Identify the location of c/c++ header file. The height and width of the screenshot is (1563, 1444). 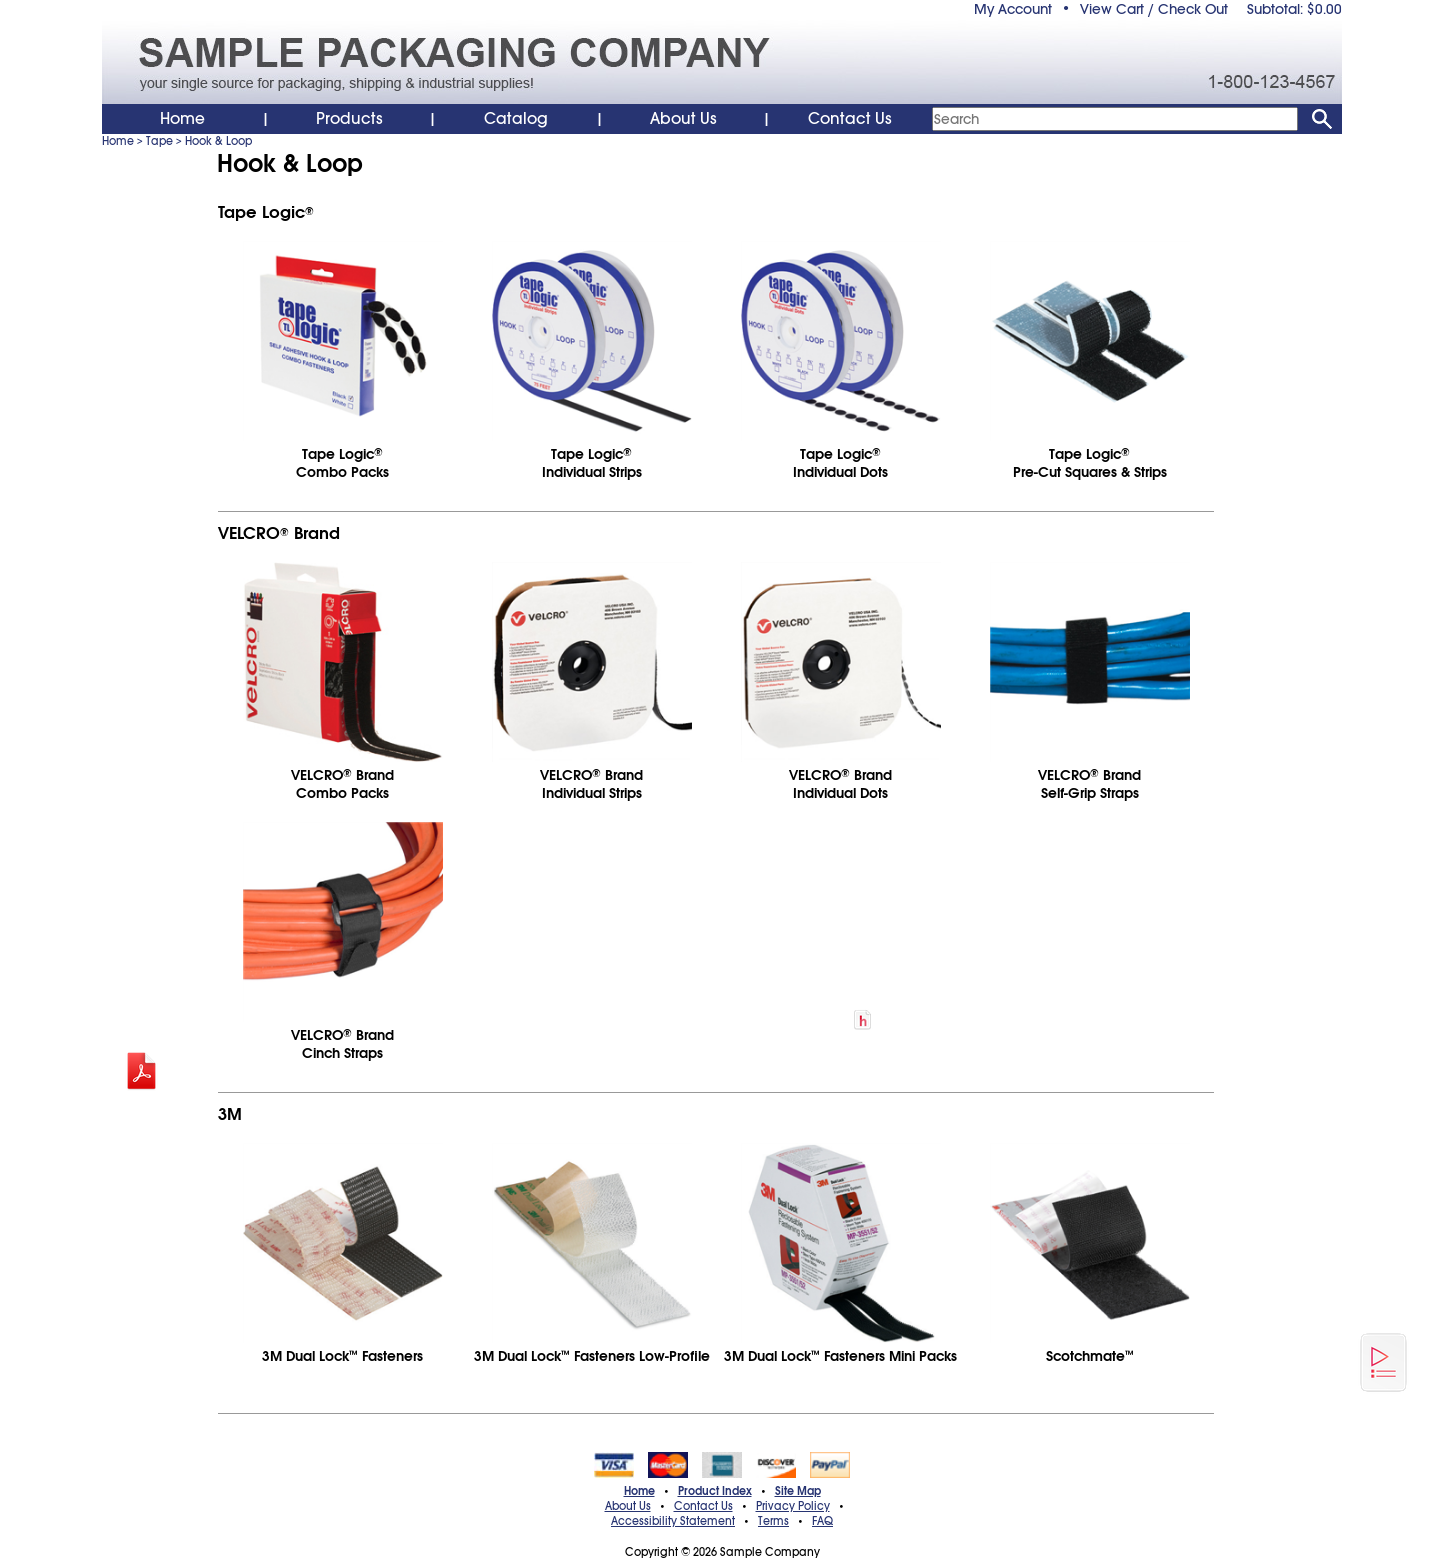
(862, 1019).